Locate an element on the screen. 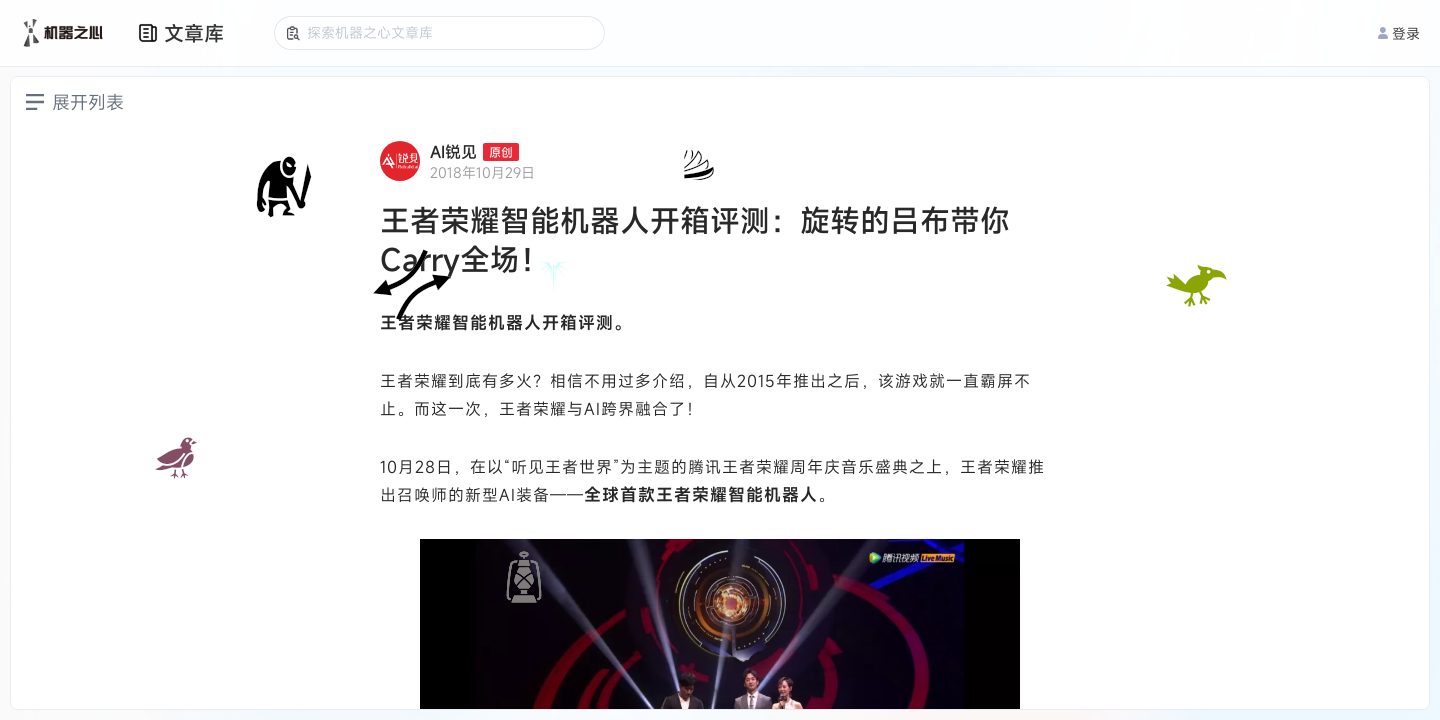 The height and width of the screenshot is (720, 1440). toggle light or dark mode is located at coordinates (524, 577).